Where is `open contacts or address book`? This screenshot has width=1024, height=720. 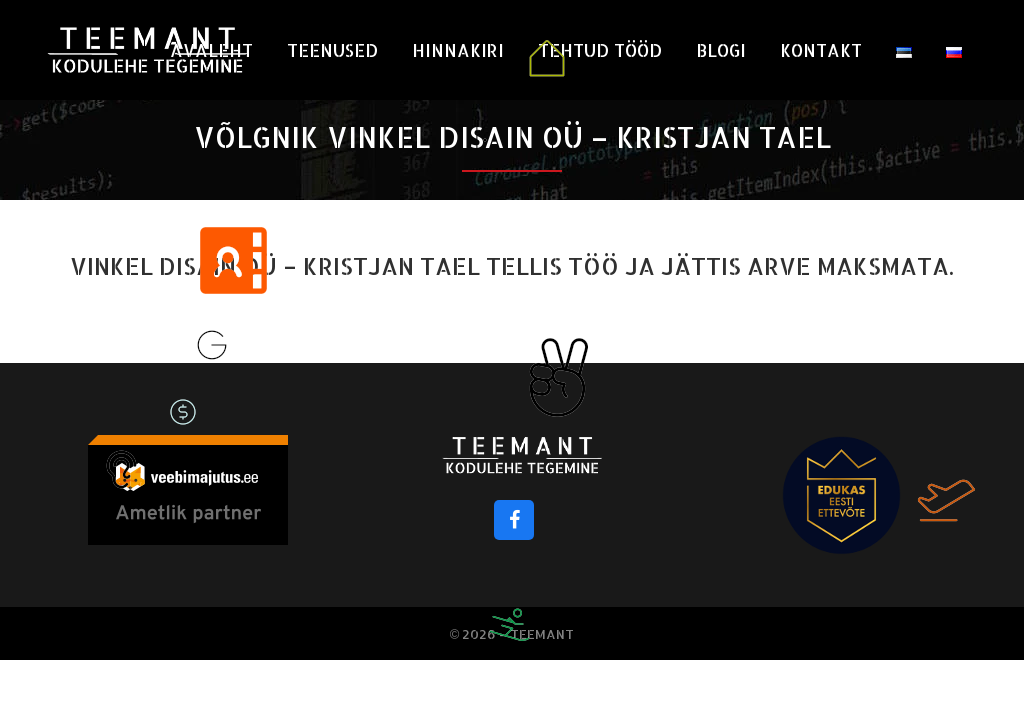 open contacts or address book is located at coordinates (233, 260).